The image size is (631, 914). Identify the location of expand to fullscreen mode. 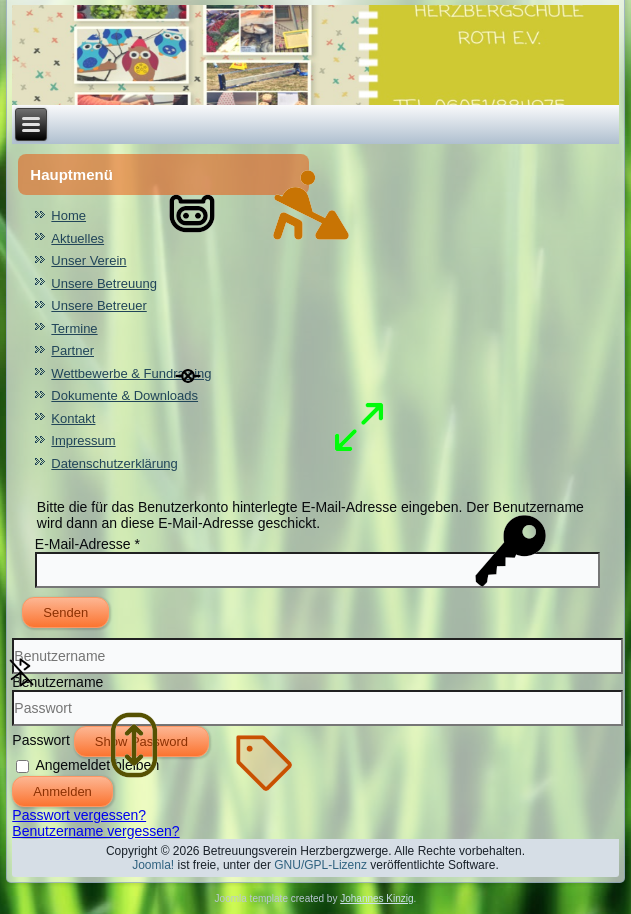
(359, 427).